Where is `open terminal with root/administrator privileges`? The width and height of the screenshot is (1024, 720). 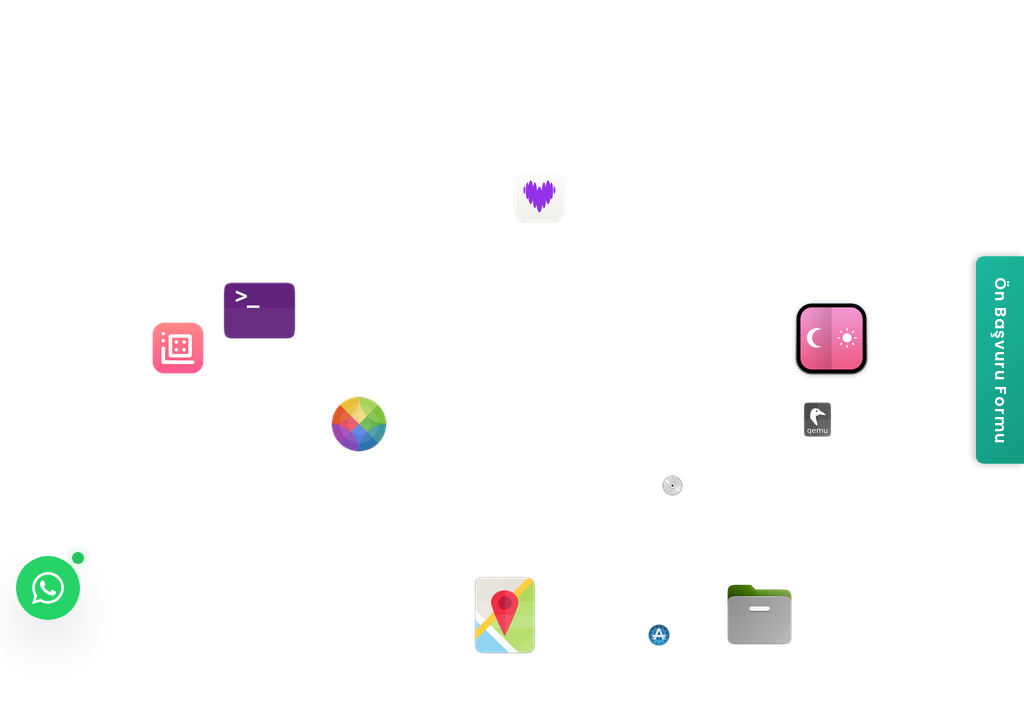
open terminal with root/administrator privileges is located at coordinates (259, 310).